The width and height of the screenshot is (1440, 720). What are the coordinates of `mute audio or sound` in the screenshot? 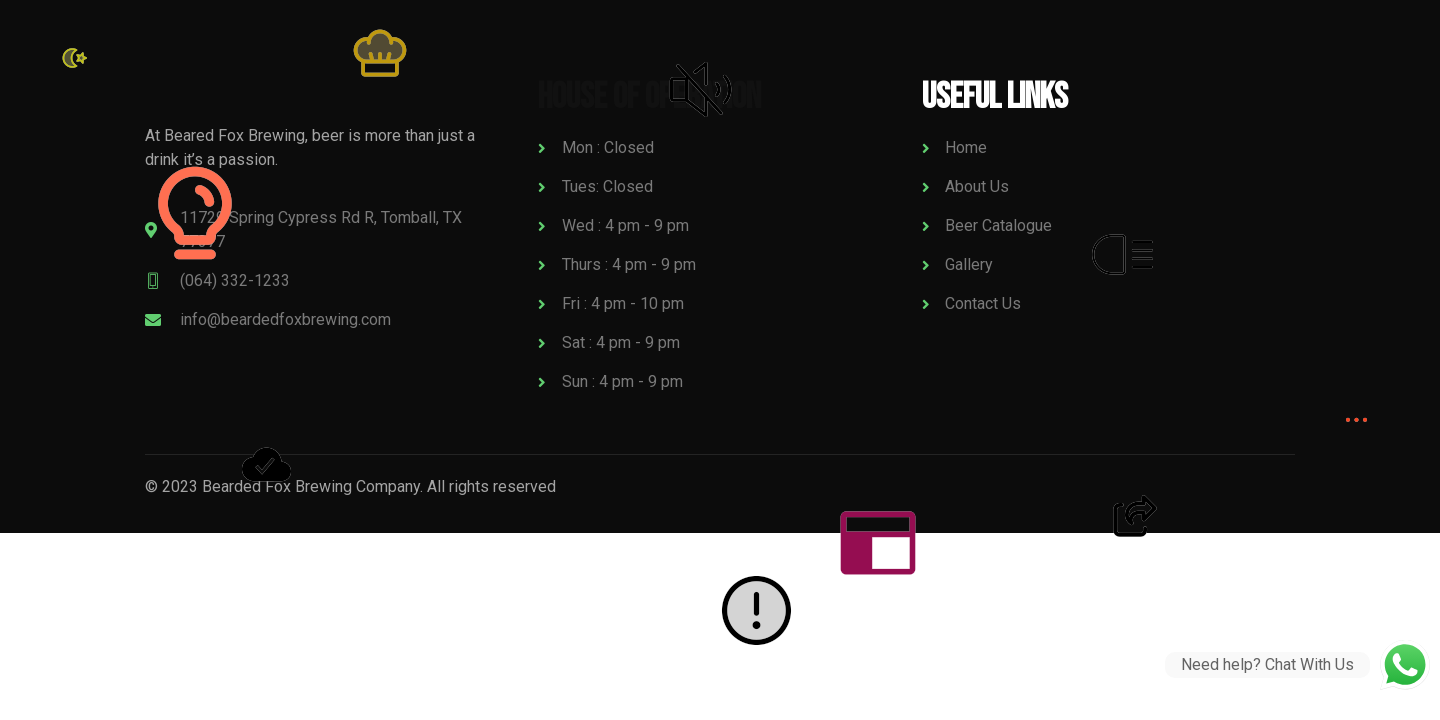 It's located at (699, 89).